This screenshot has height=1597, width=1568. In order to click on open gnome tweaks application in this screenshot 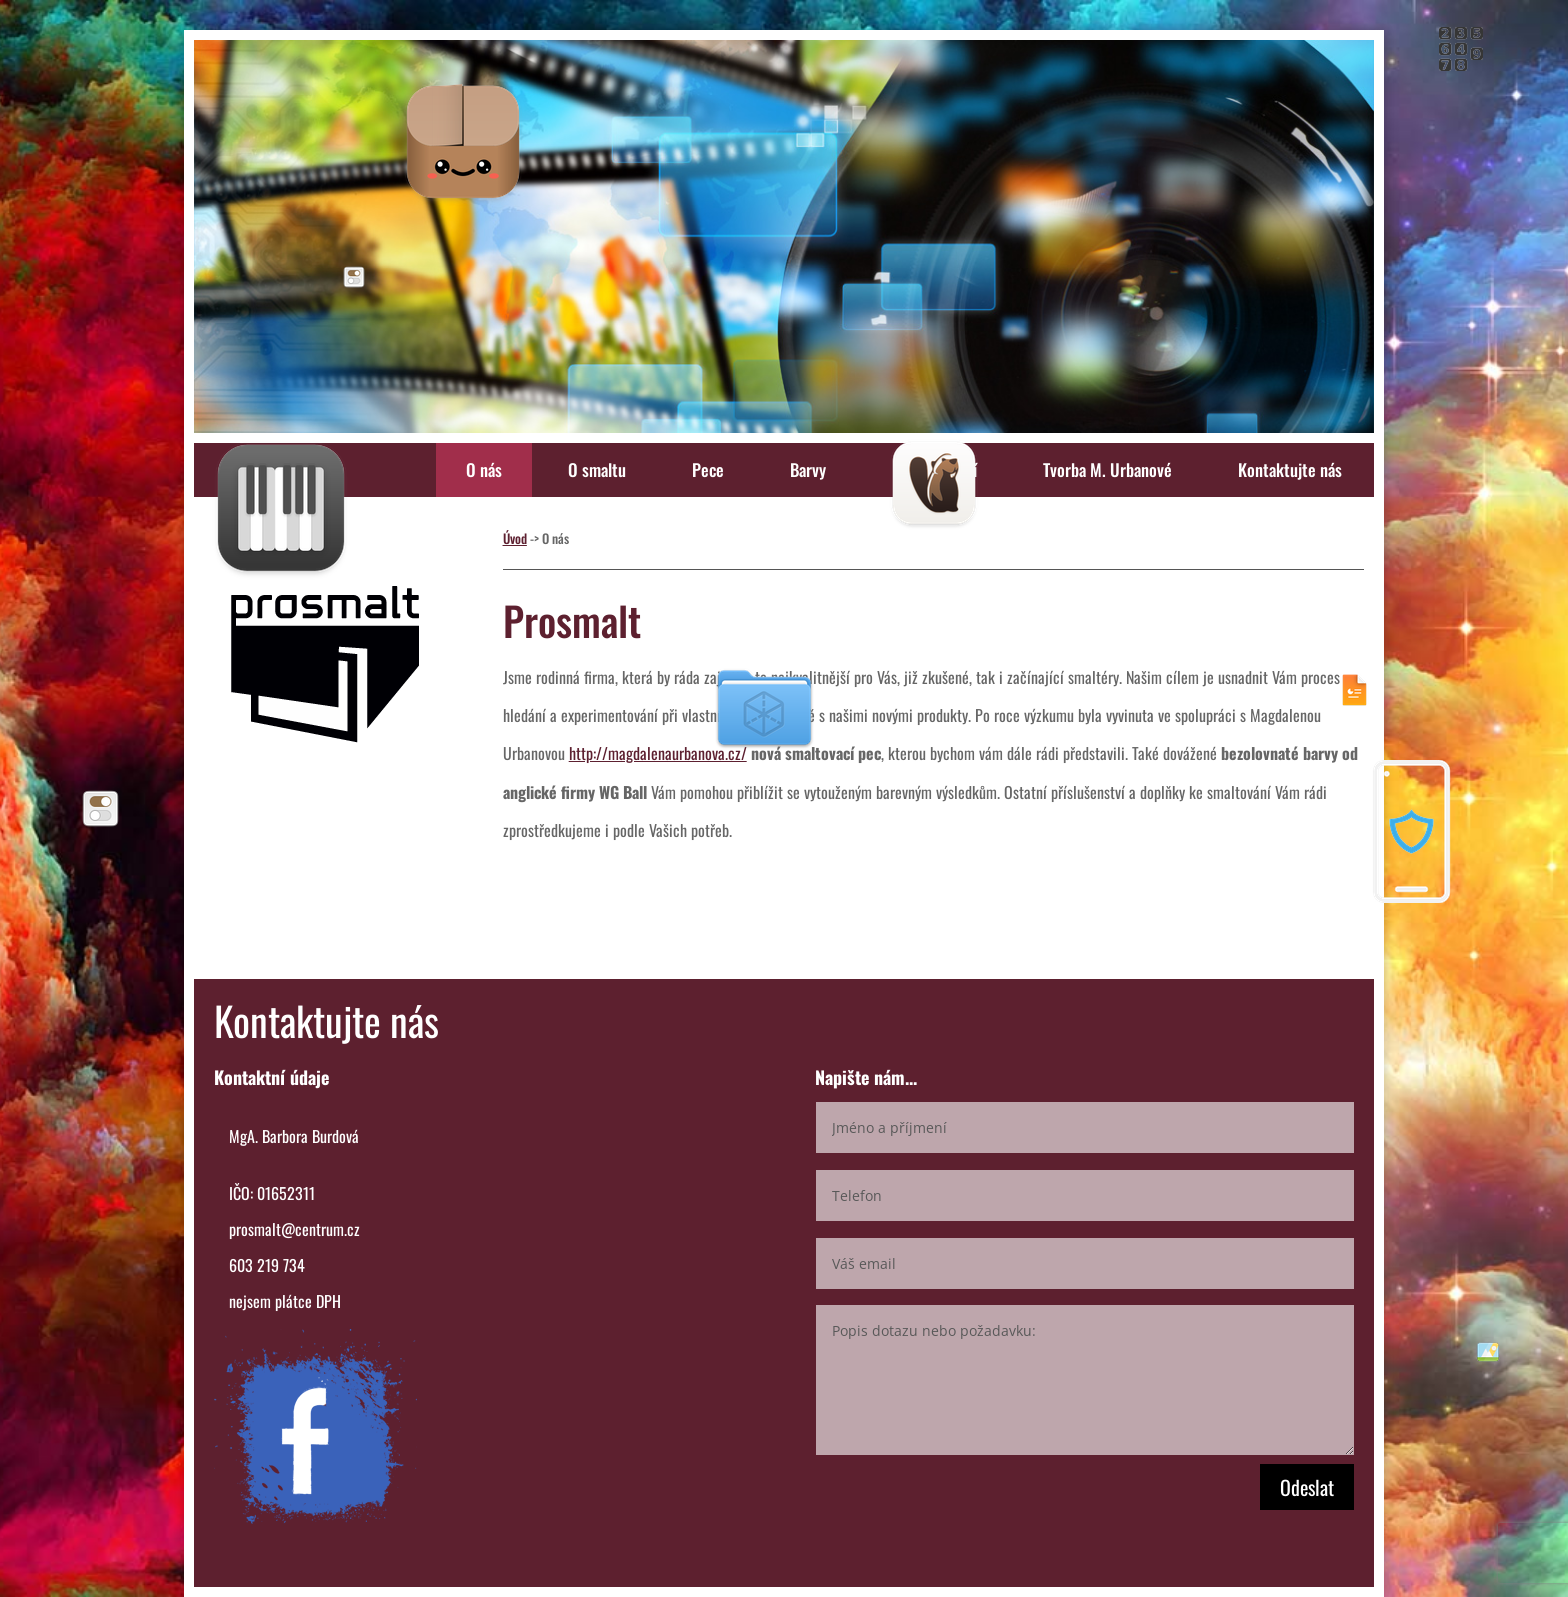, I will do `click(354, 277)`.